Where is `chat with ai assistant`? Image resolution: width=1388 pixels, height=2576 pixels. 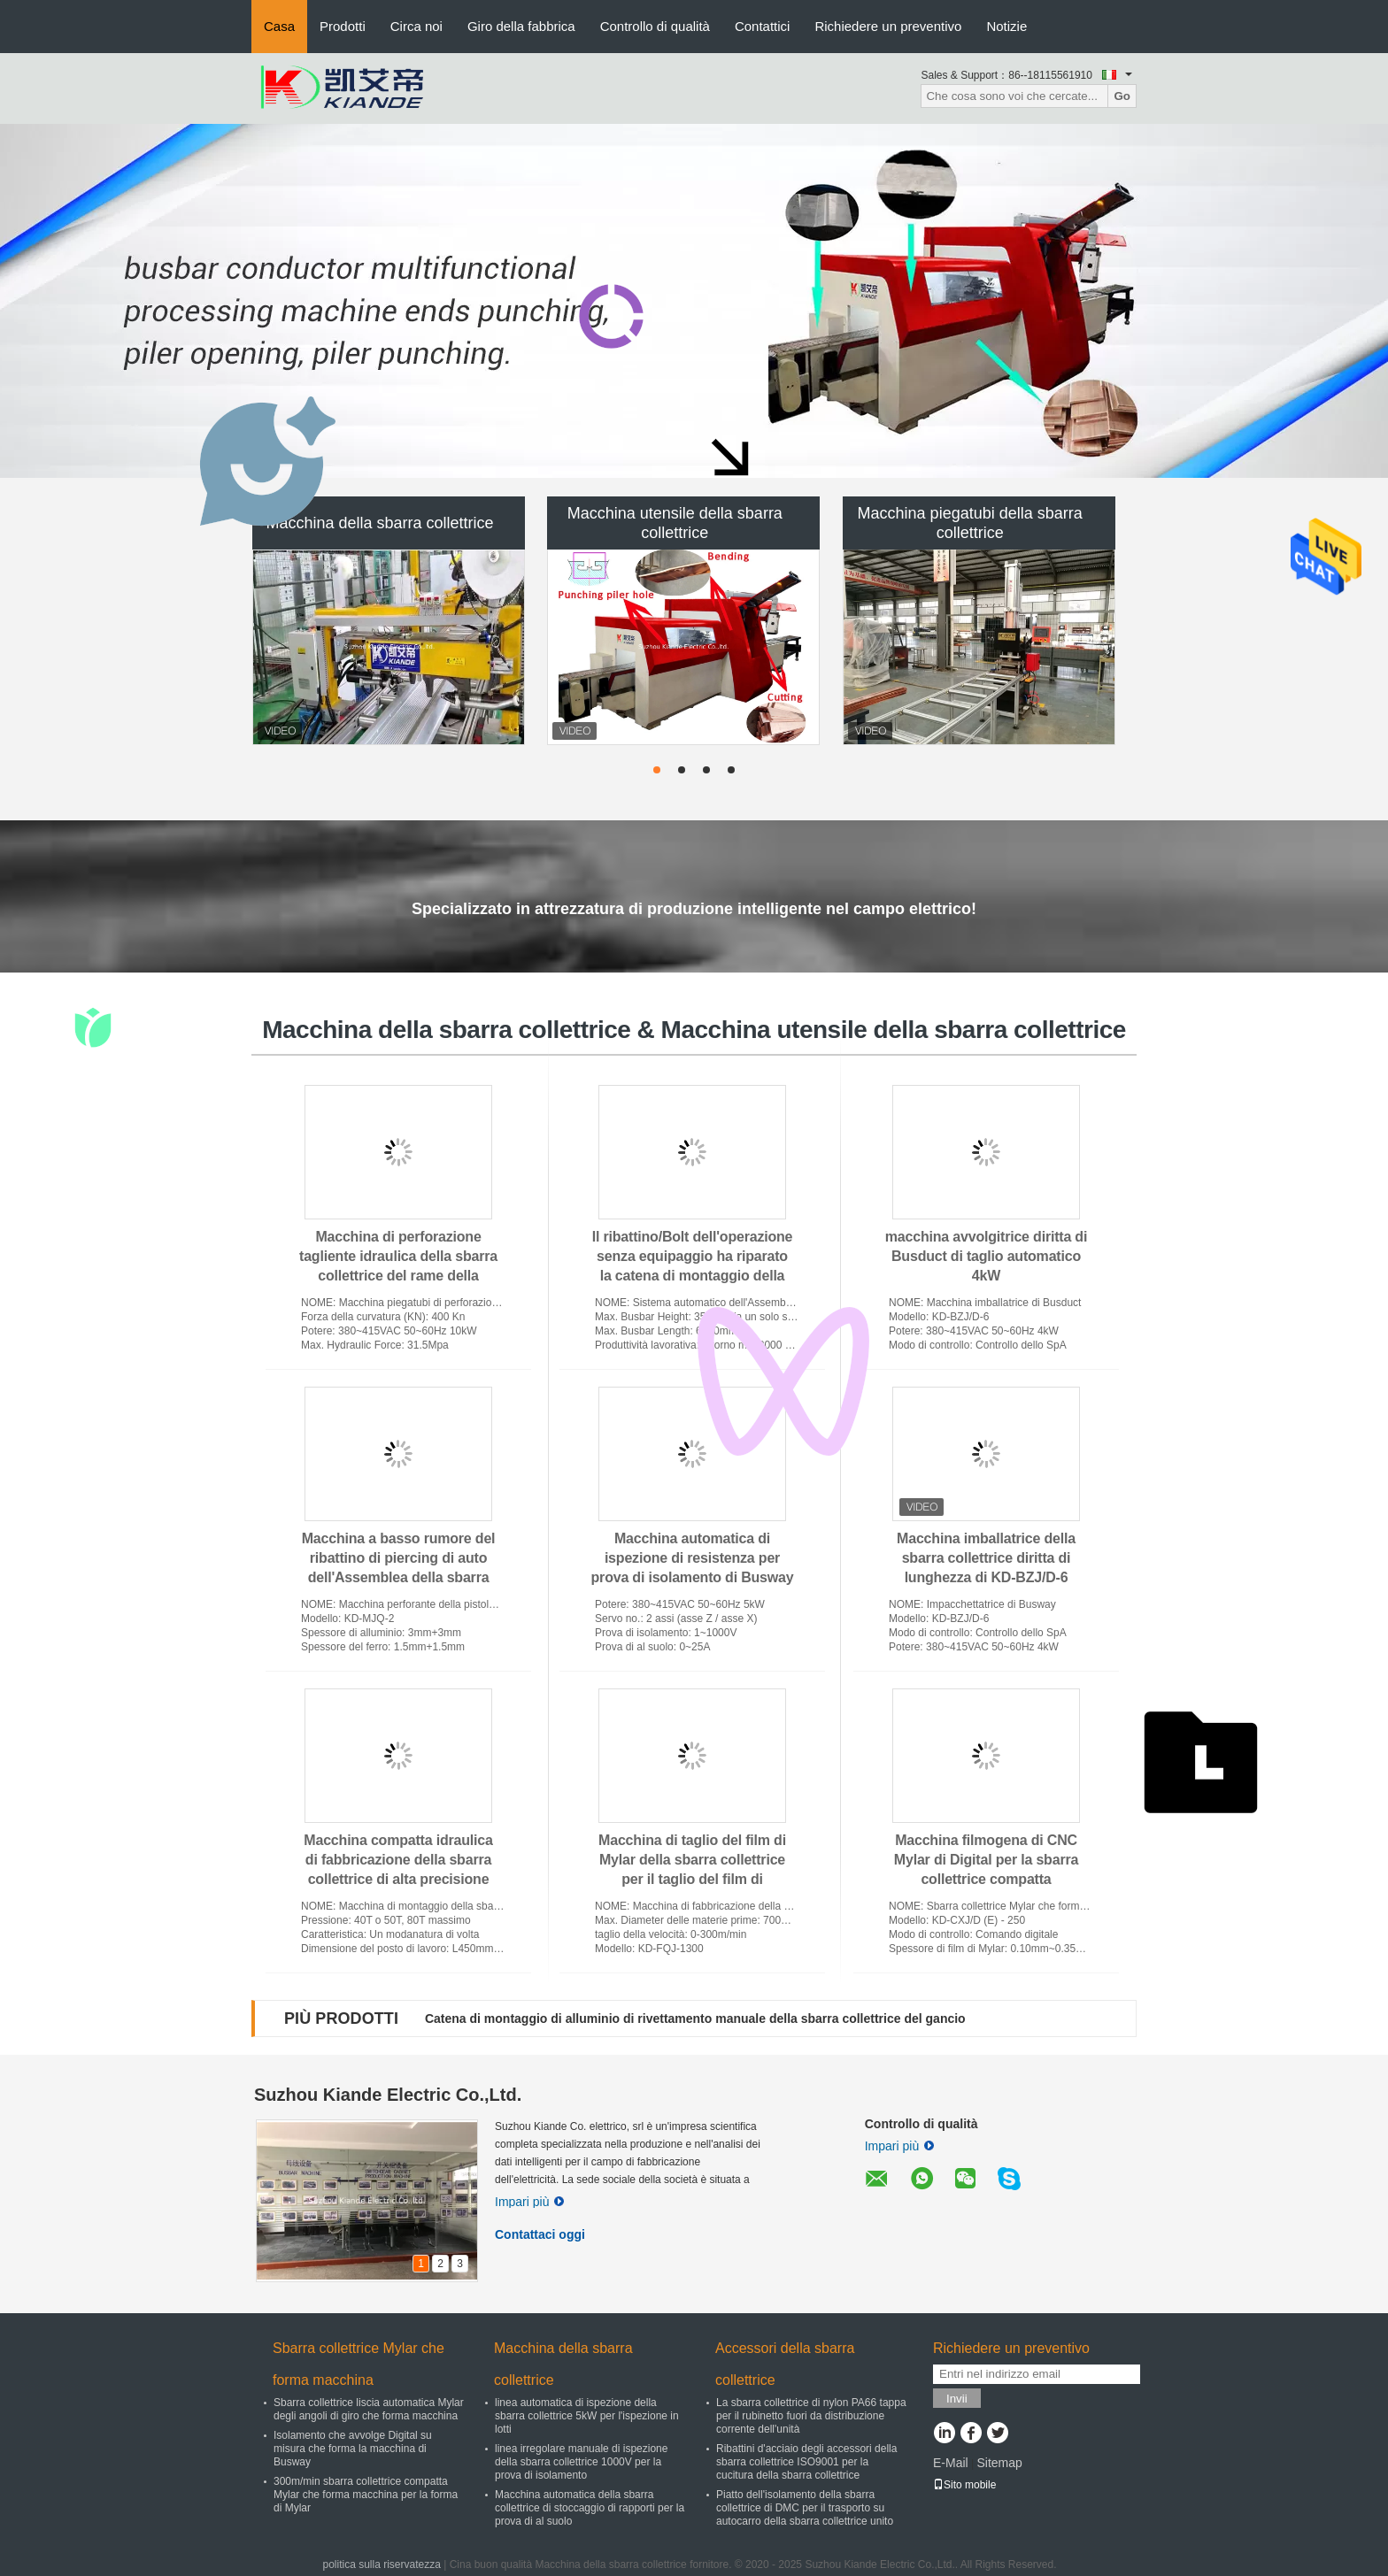
chat with ai assistant is located at coordinates (261, 464).